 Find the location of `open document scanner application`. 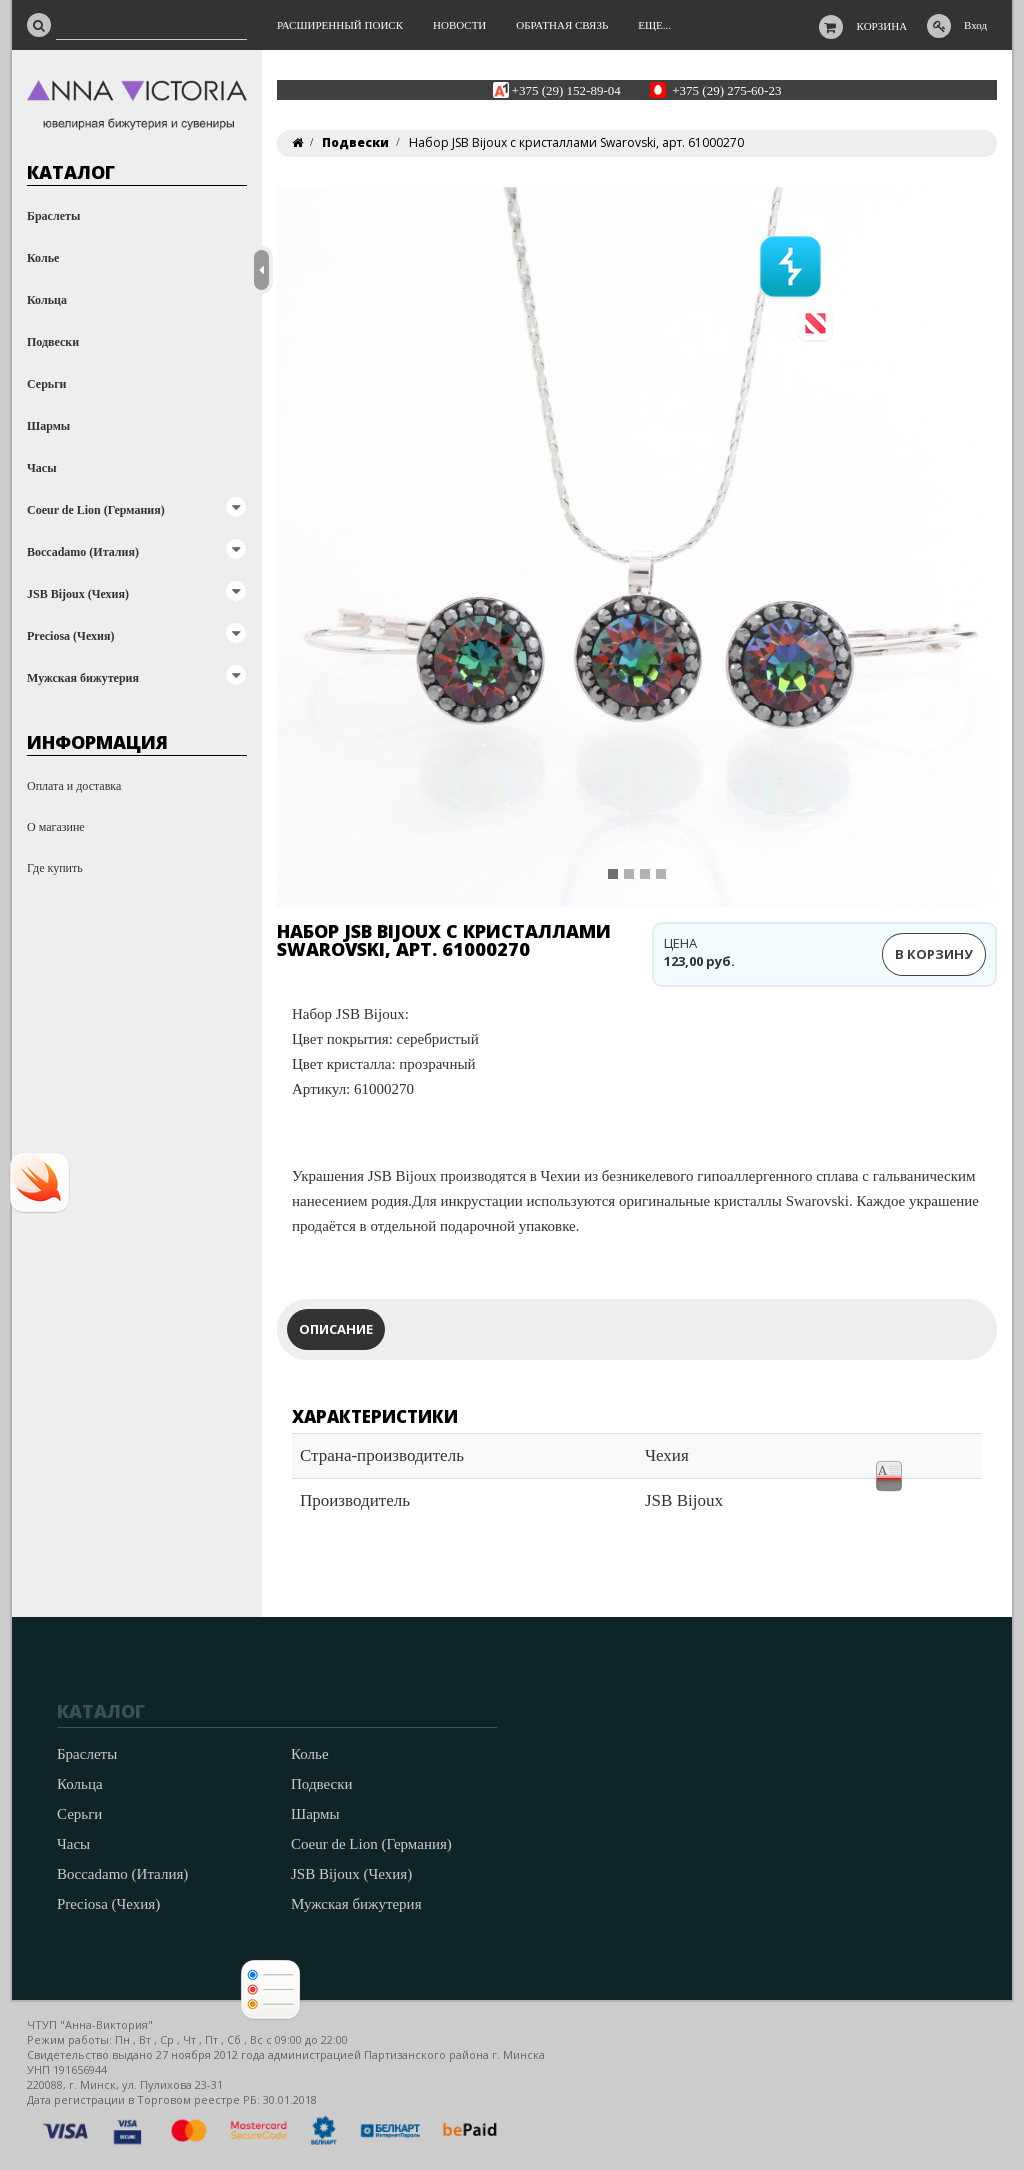

open document scanner application is located at coordinates (889, 1476).